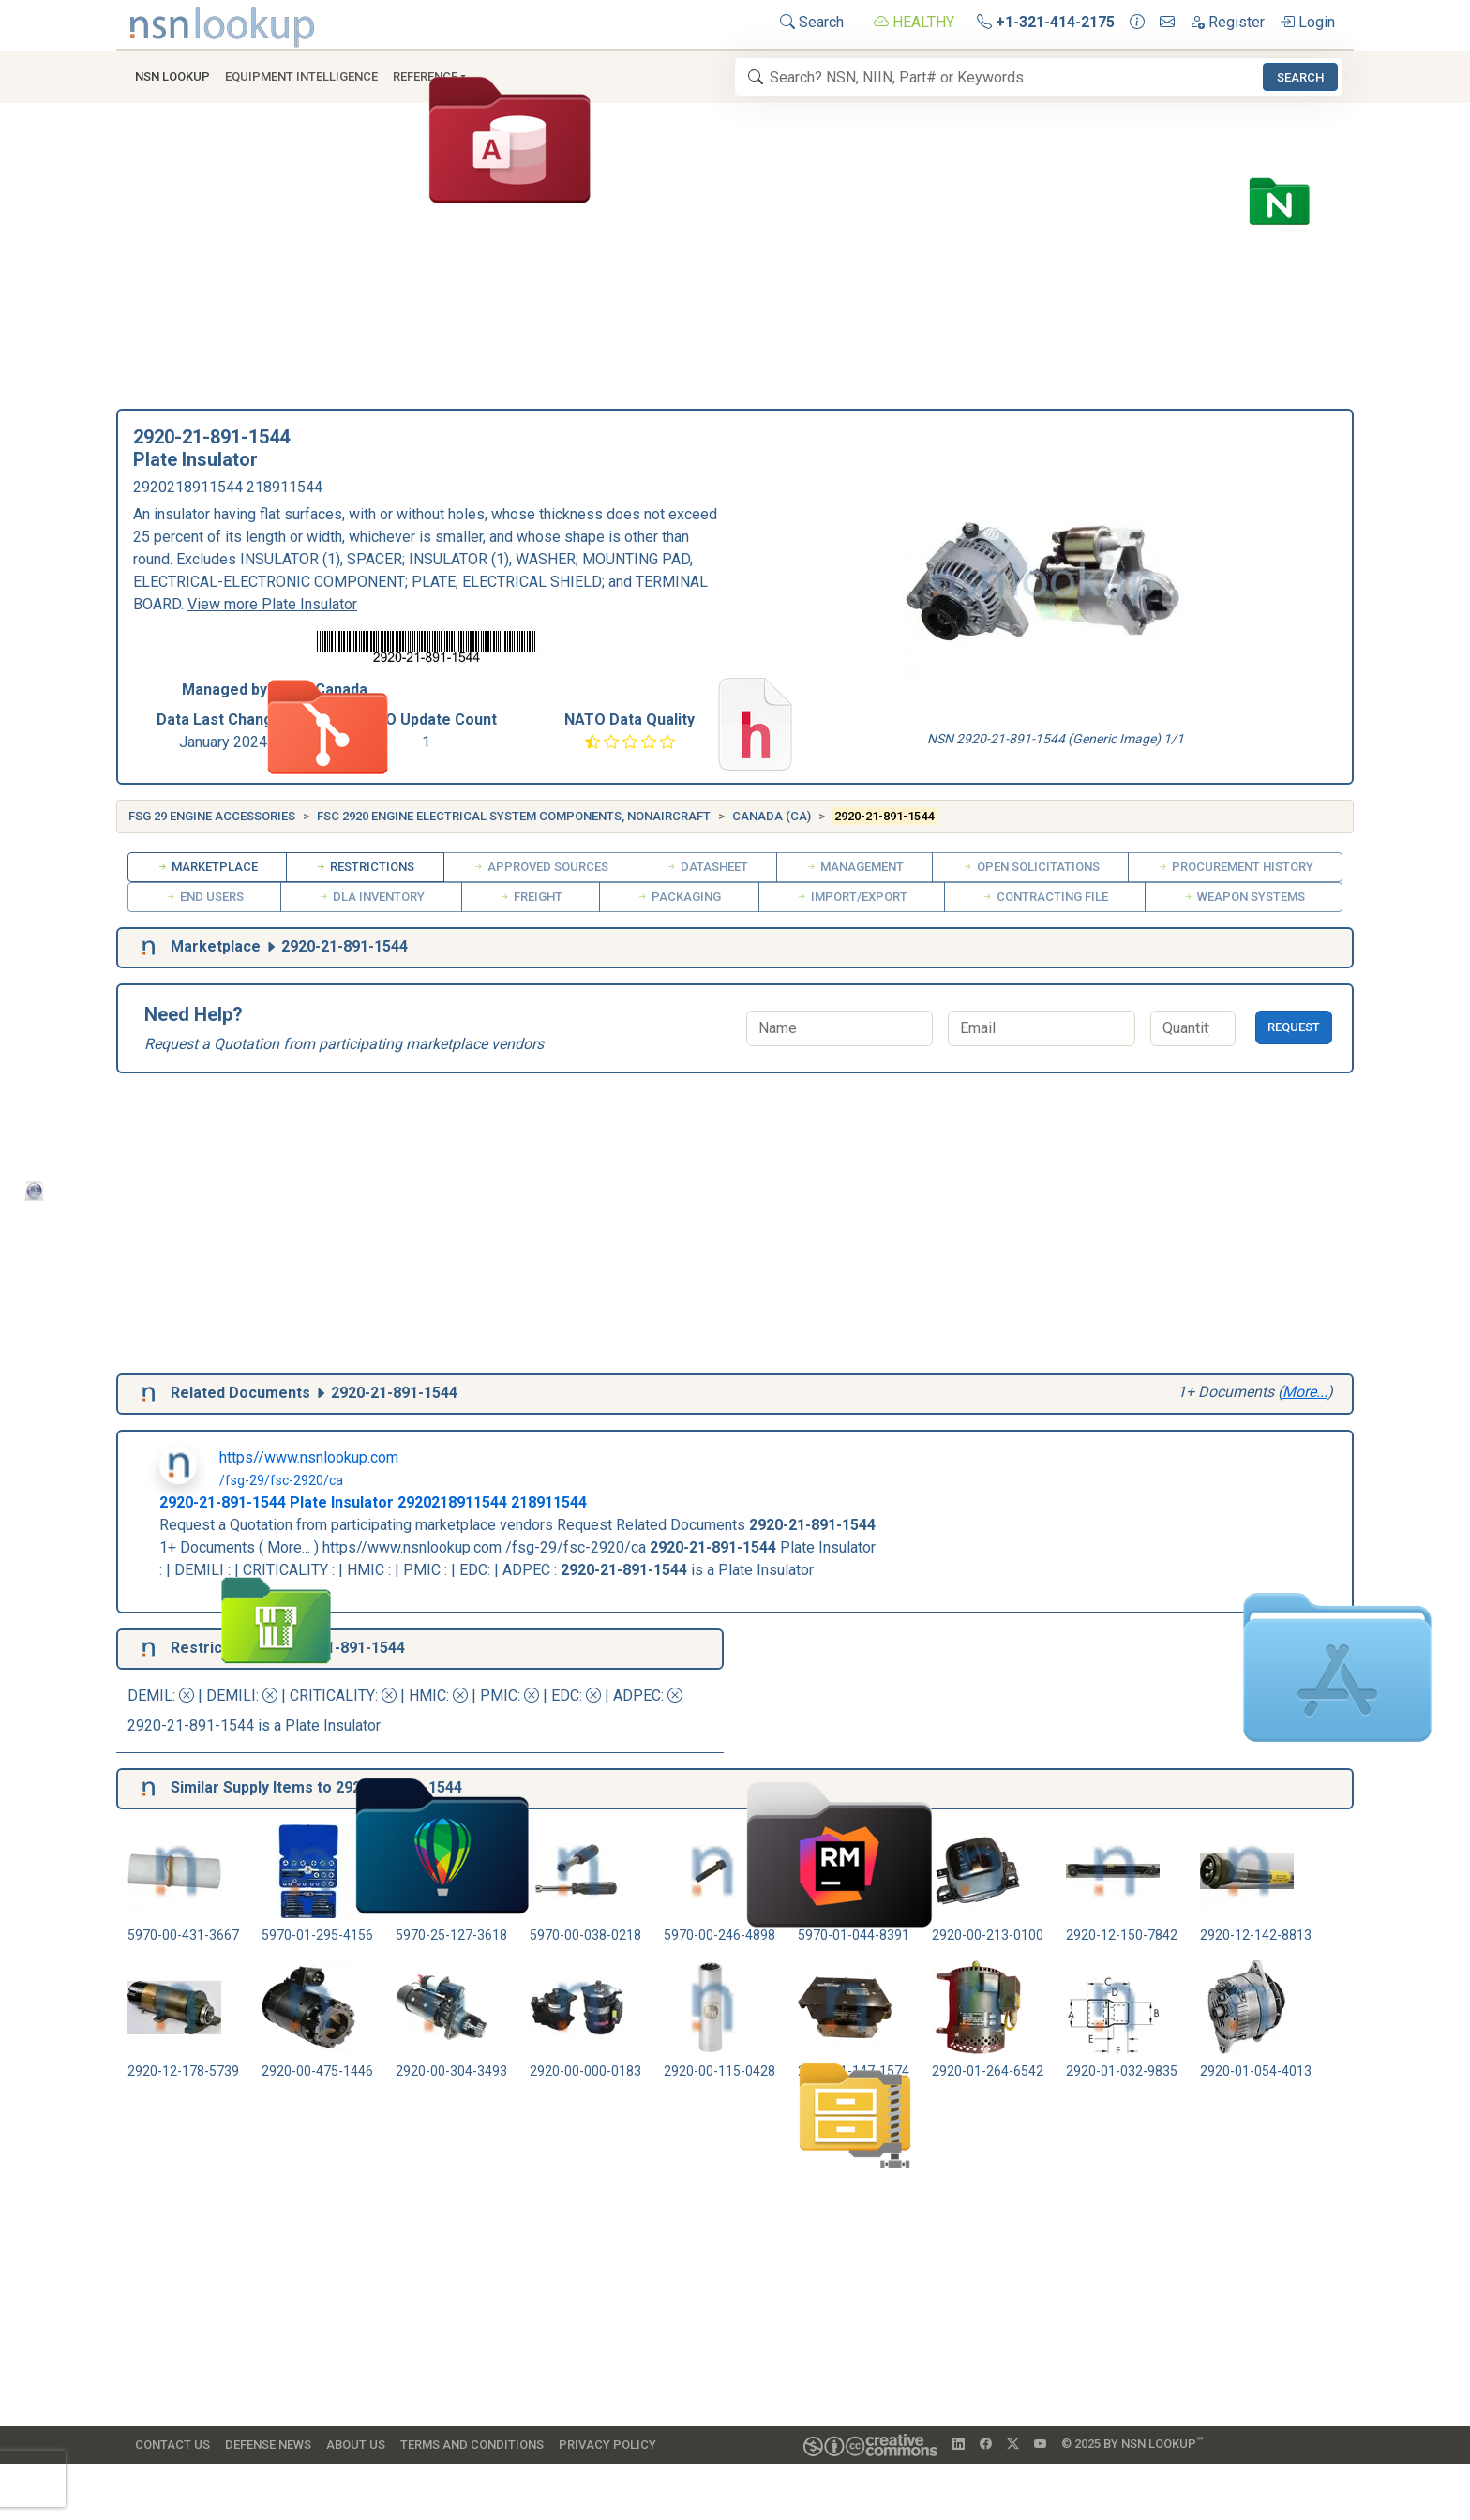 This screenshot has width=1470, height=2520. I want to click on open compressed files folder, so click(854, 2109).